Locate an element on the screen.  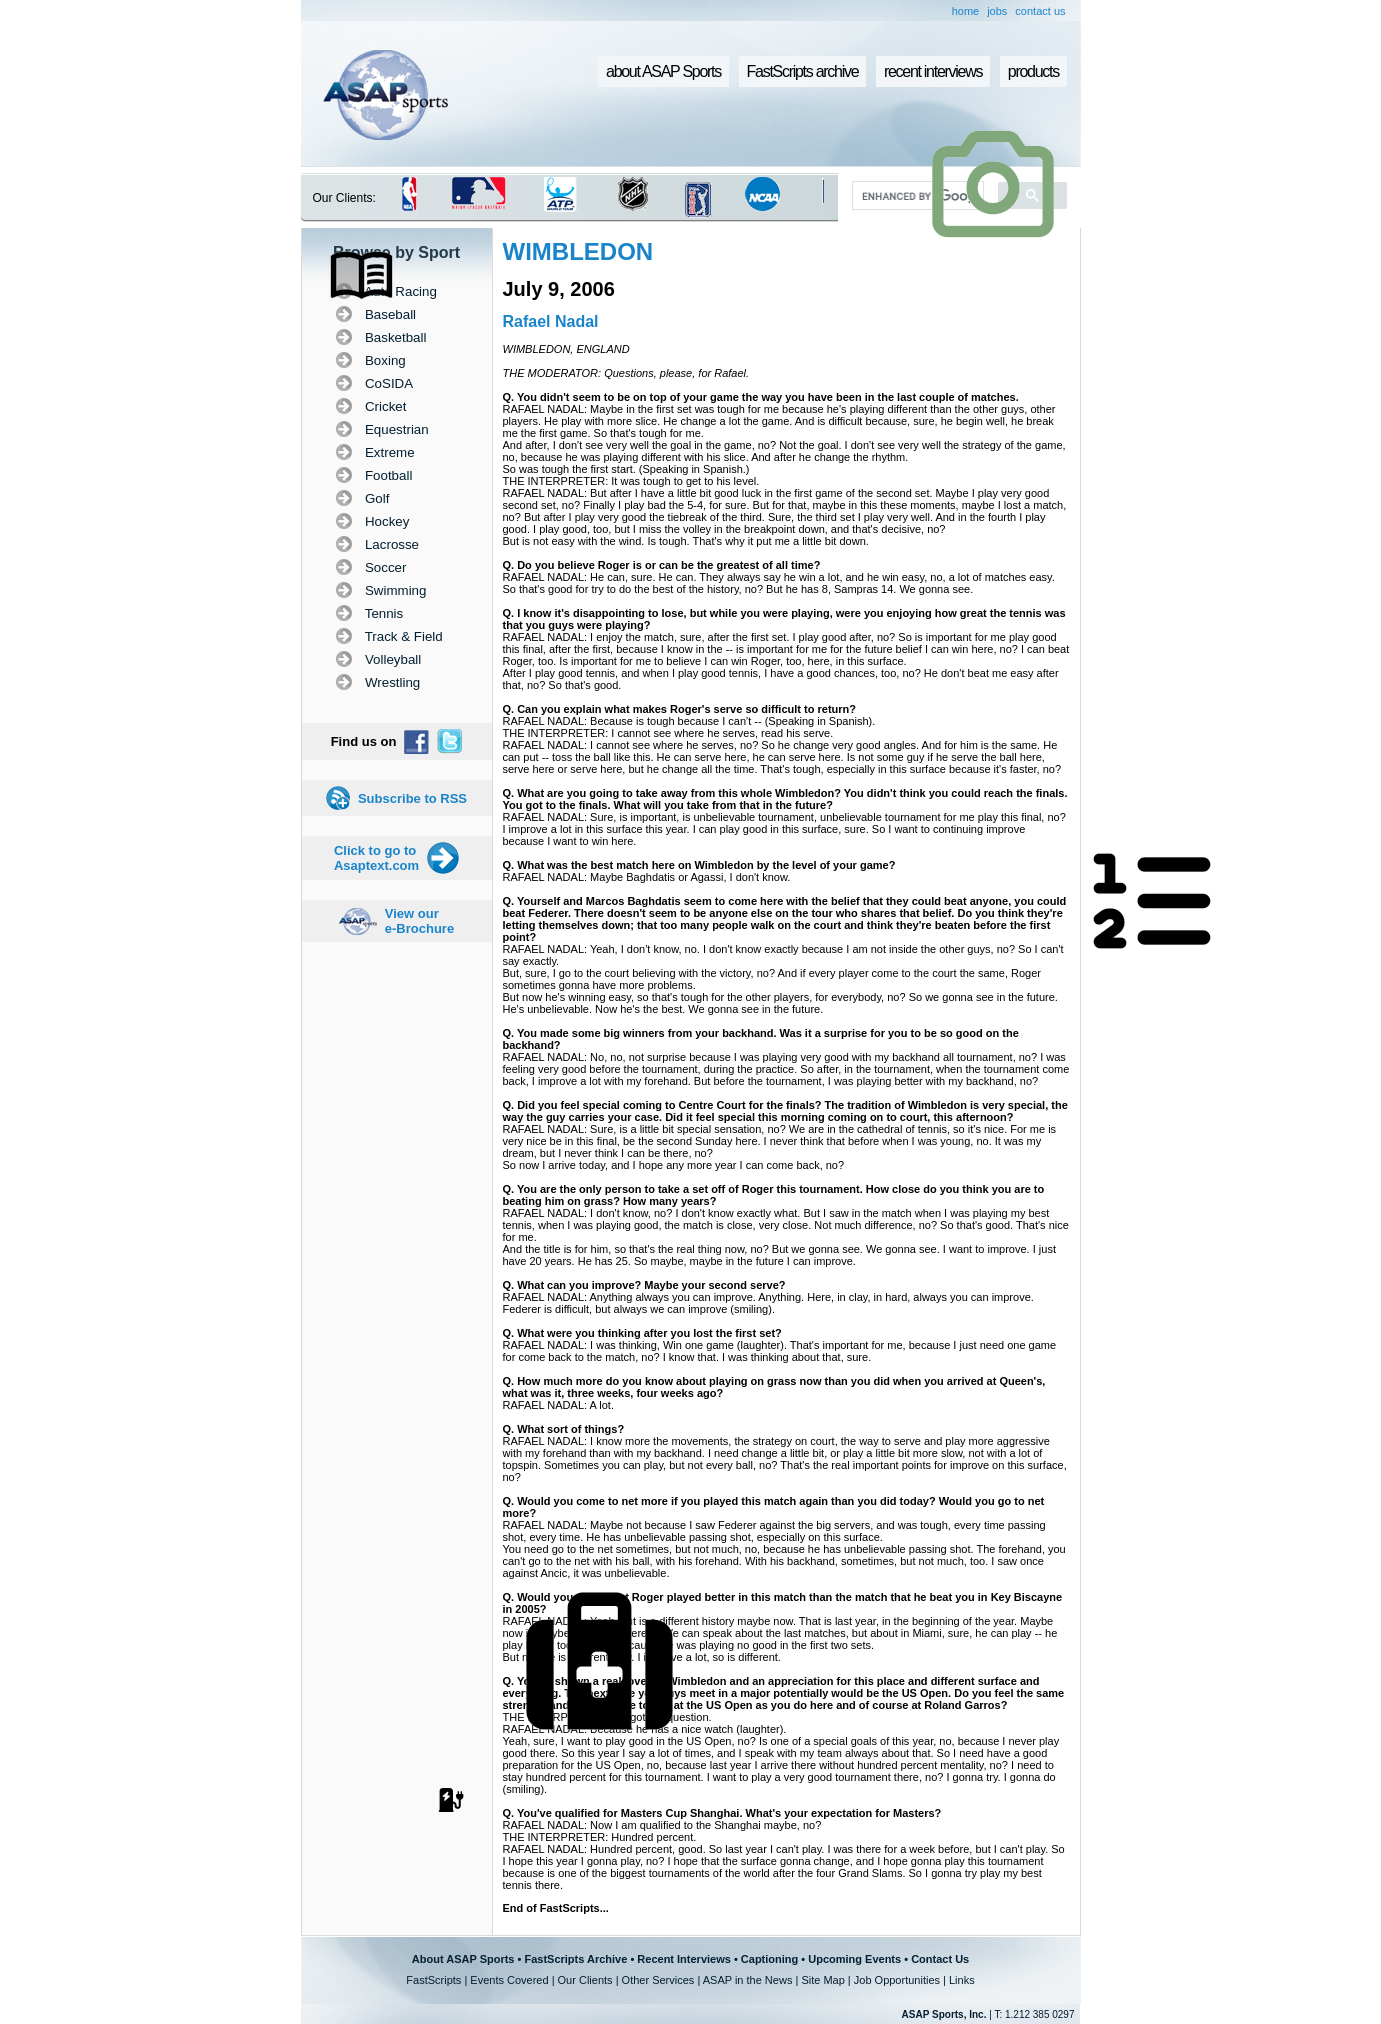
access medical or health-related information is located at coordinates (599, 1665).